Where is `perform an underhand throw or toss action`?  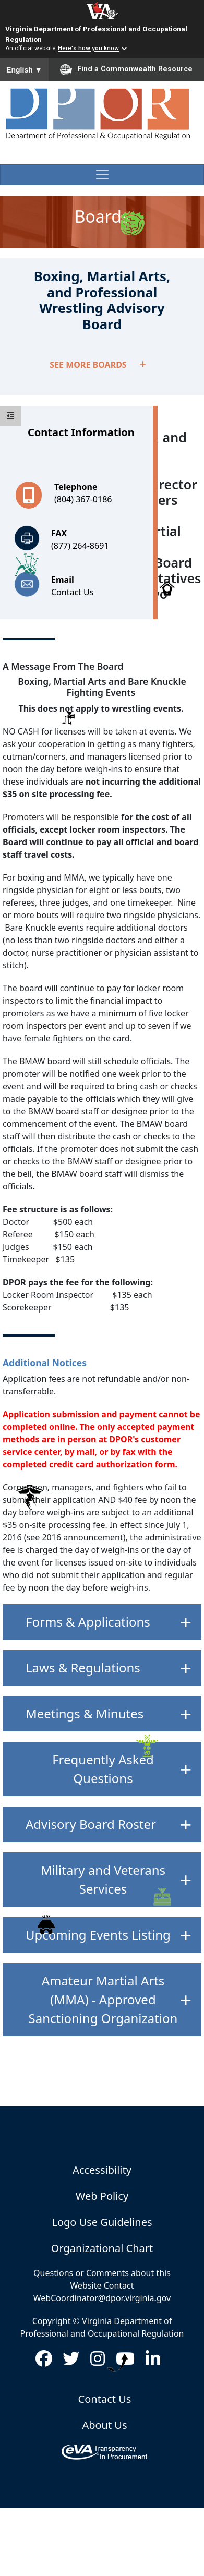 perform an underhand throw or toss action is located at coordinates (117, 2362).